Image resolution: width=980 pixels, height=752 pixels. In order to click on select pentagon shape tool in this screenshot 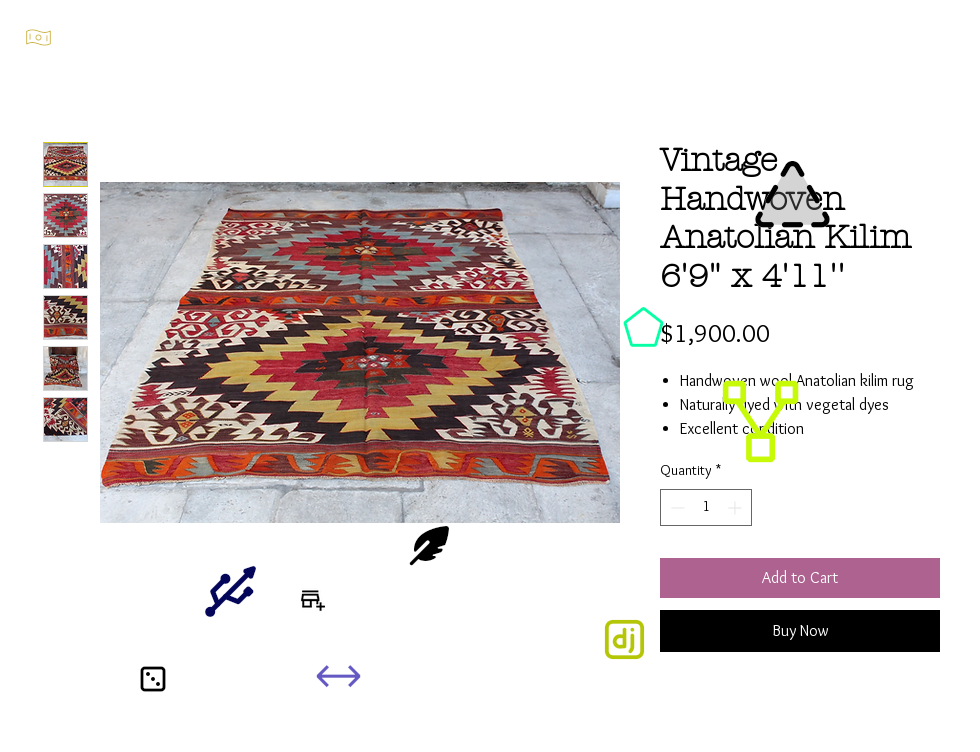, I will do `click(643, 328)`.